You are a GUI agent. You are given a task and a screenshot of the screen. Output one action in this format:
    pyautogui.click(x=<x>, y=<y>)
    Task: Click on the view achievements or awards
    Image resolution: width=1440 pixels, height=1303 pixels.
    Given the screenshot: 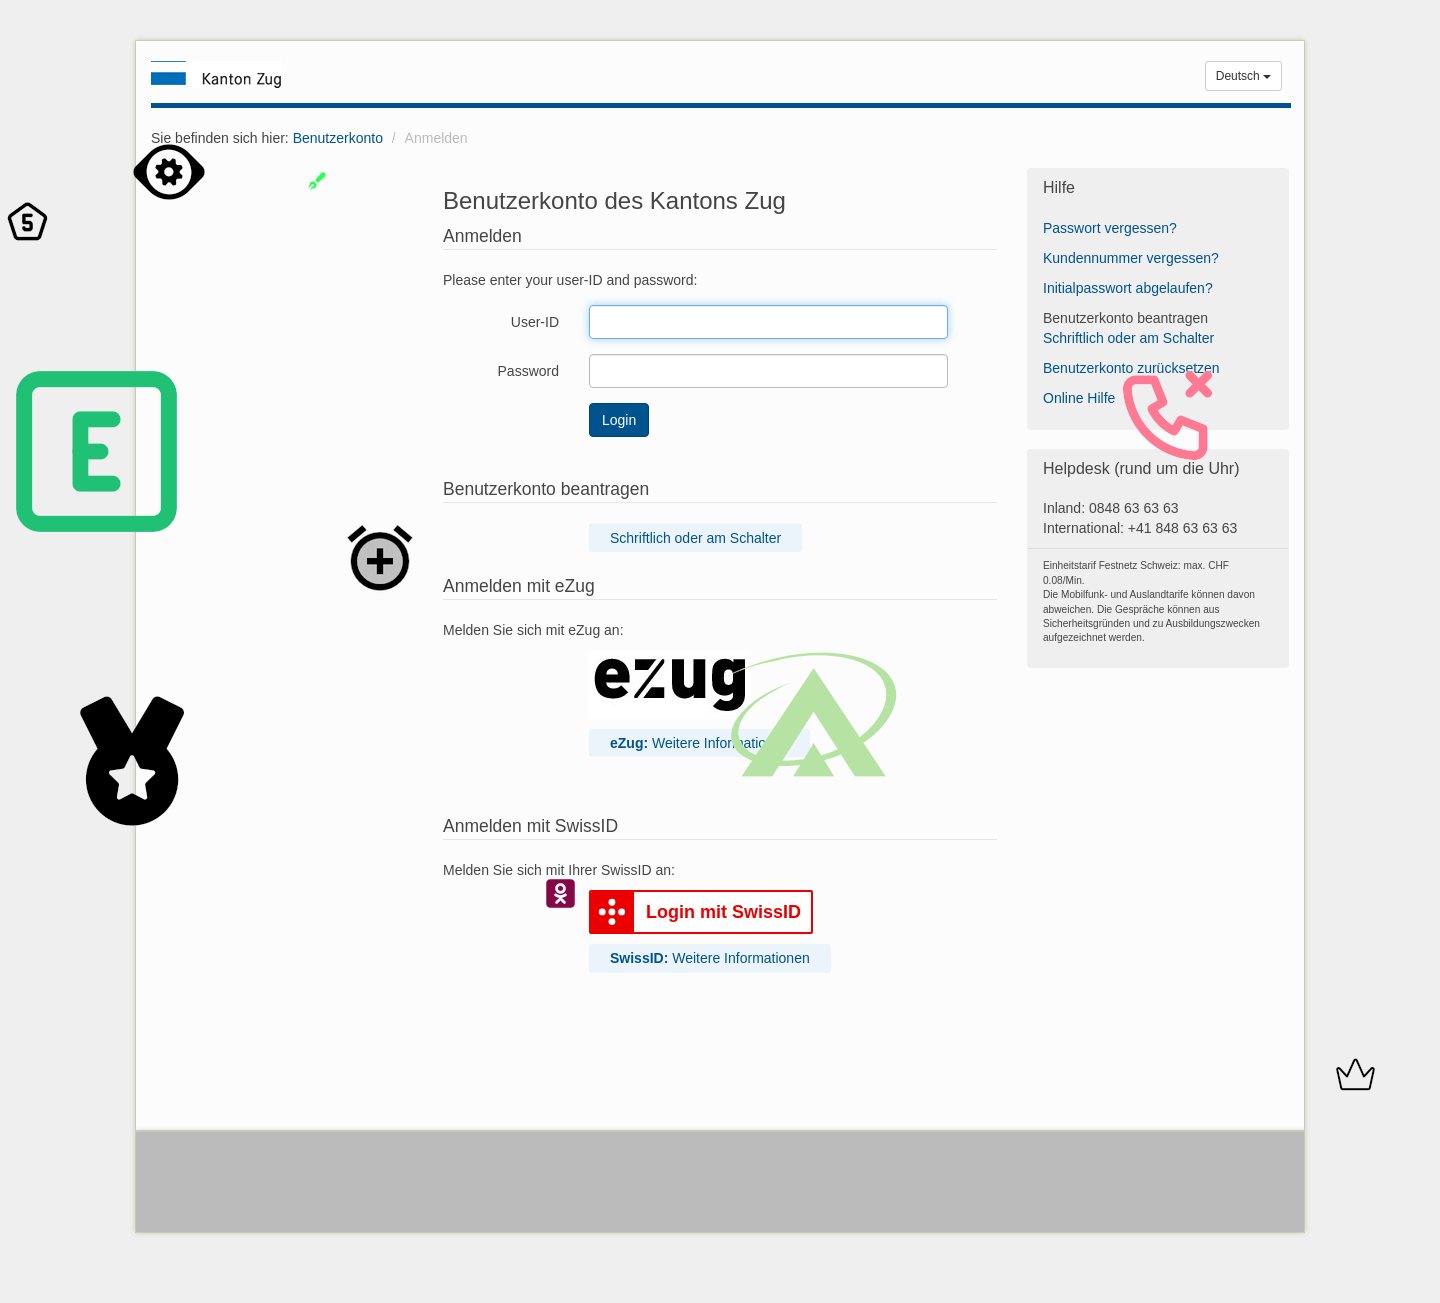 What is the action you would take?
    pyautogui.click(x=132, y=764)
    